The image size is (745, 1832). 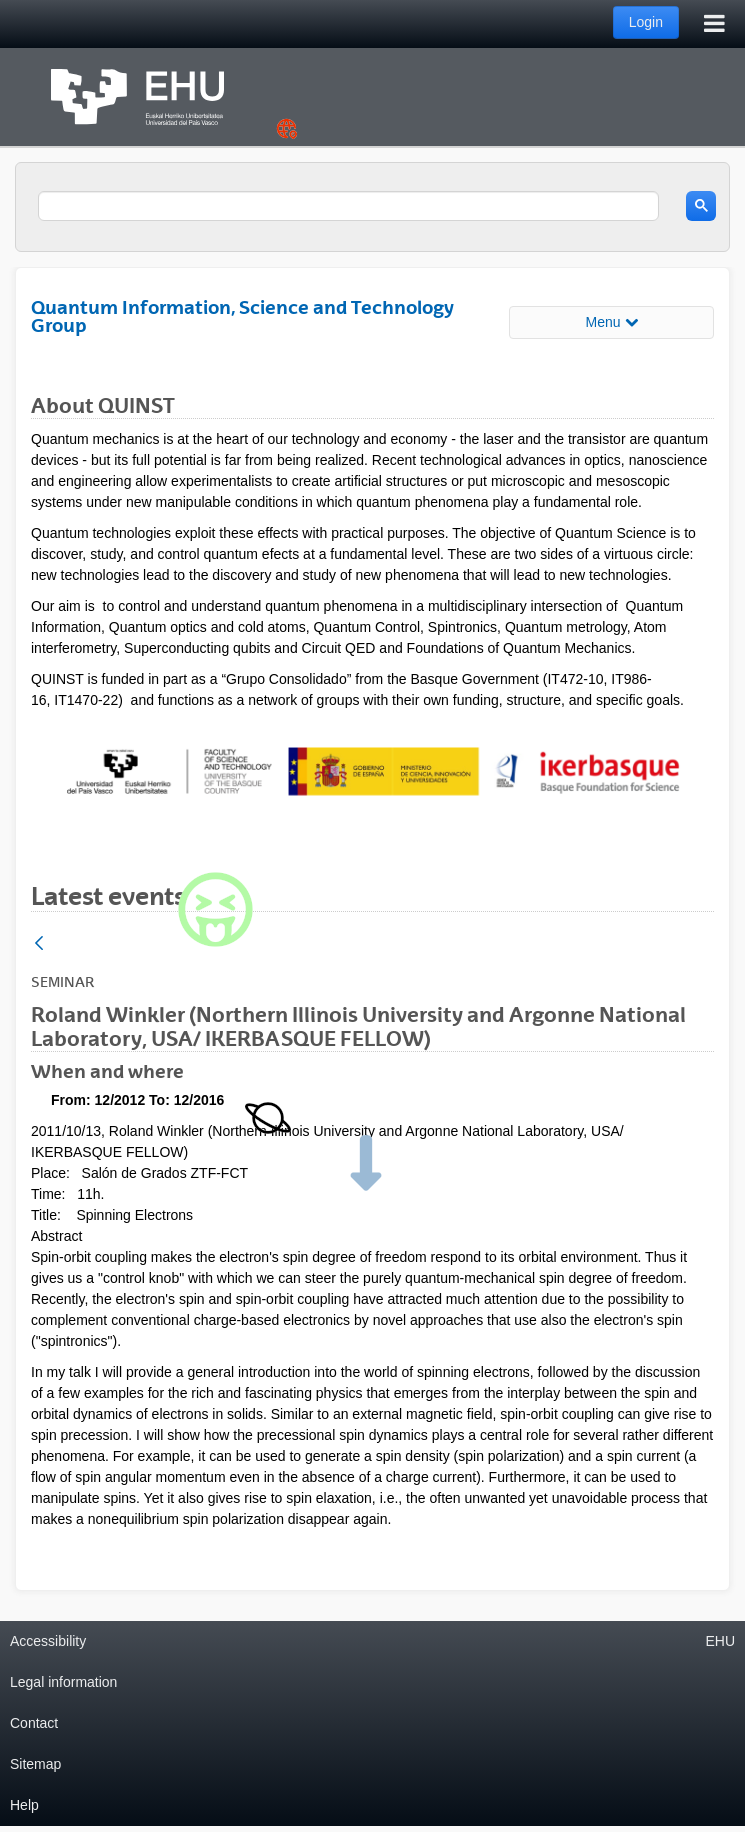 I want to click on add a silly or playful emoji reaction, so click(x=215, y=909).